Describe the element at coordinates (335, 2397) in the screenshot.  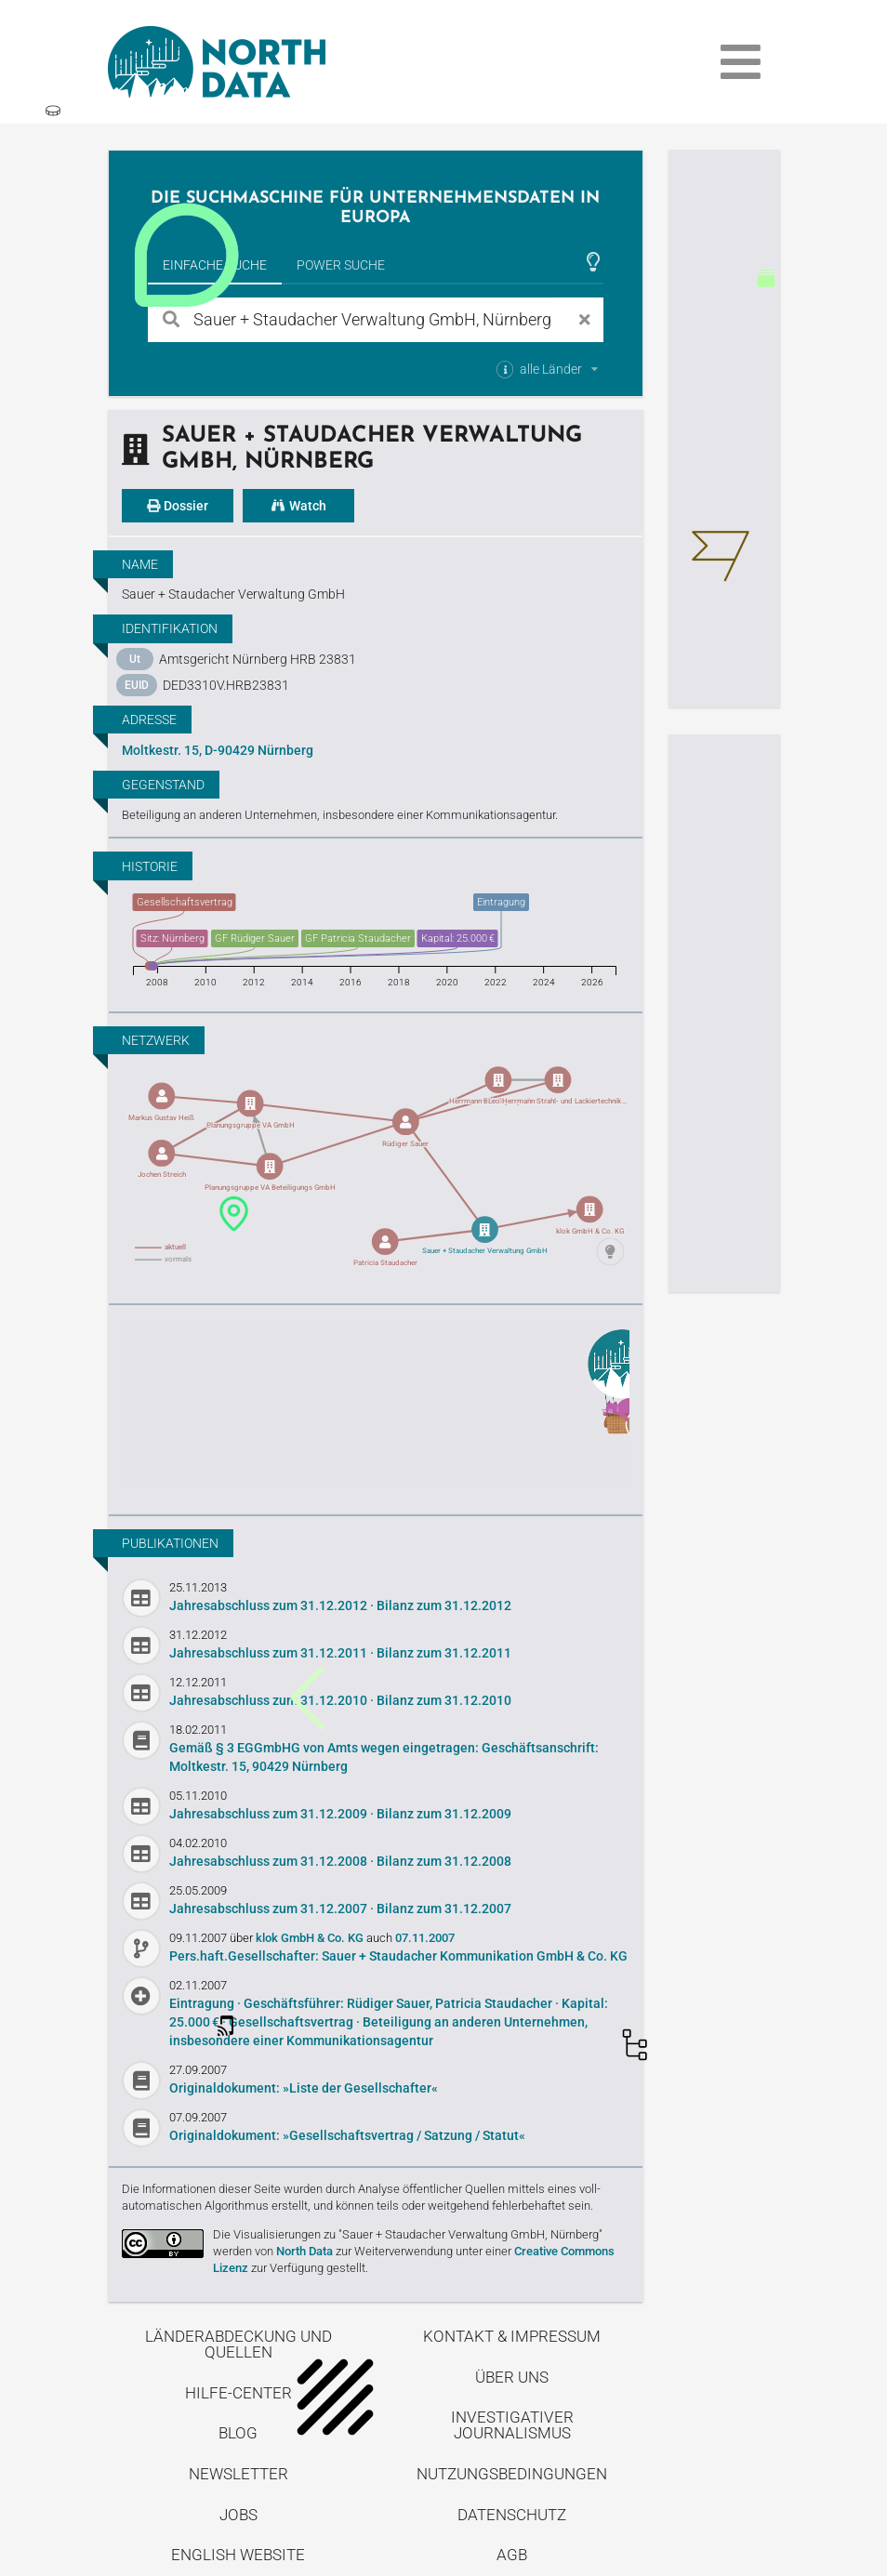
I see `change background style or pattern` at that location.